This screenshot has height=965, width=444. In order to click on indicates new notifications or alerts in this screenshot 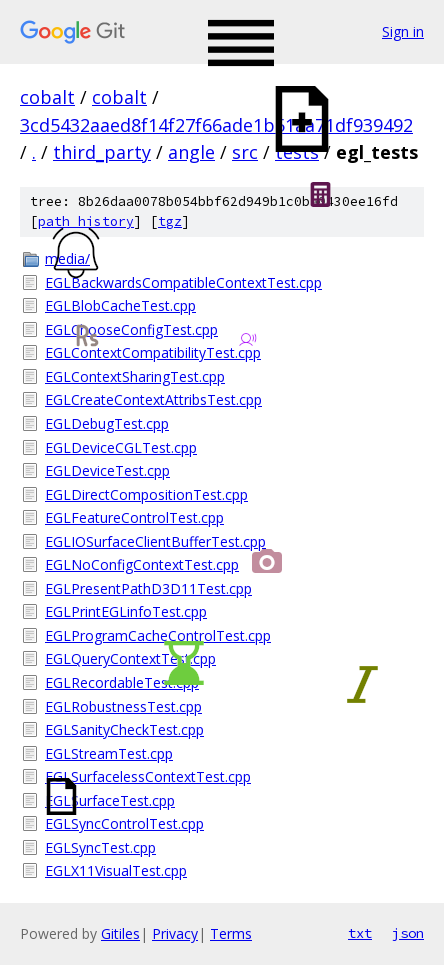, I will do `click(76, 254)`.